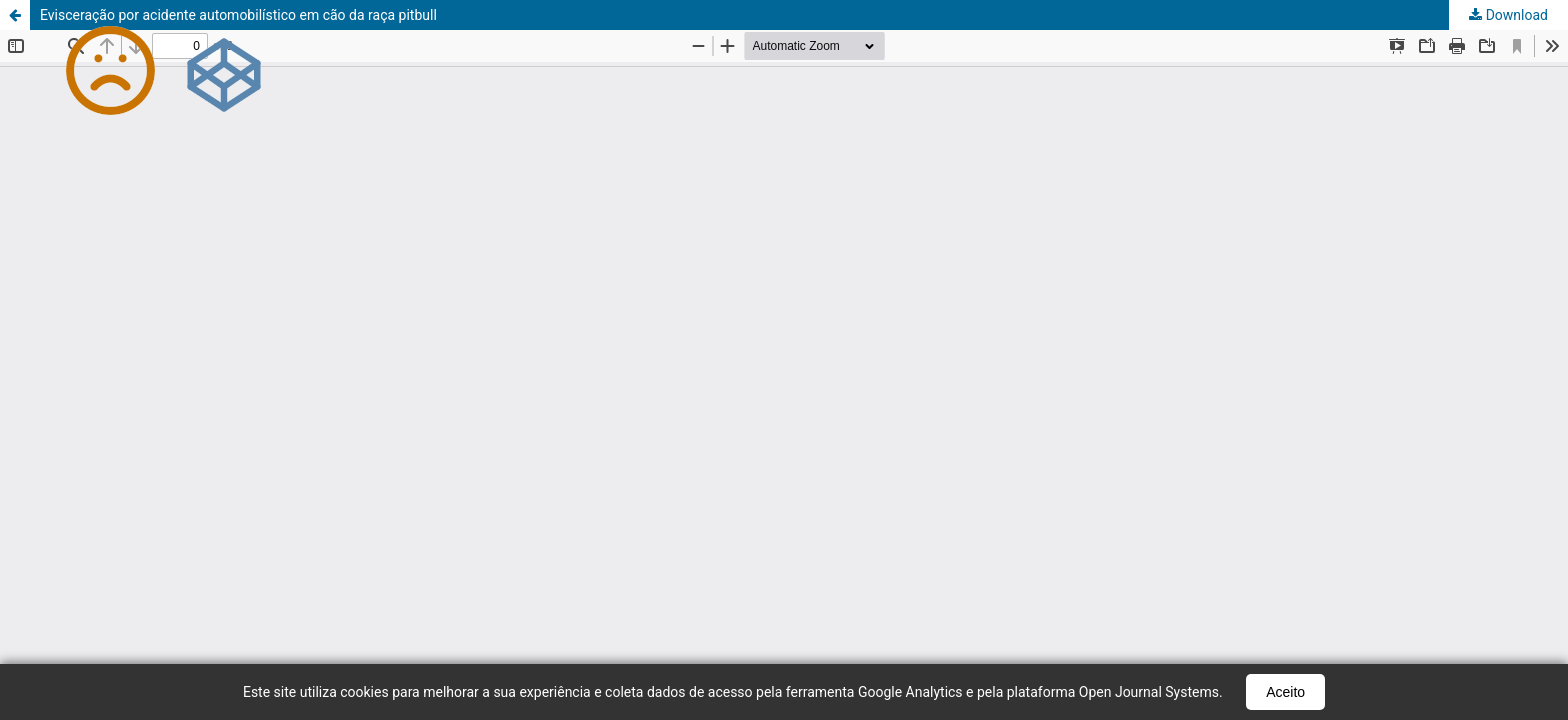 The image size is (1568, 720). Describe the element at coordinates (224, 75) in the screenshot. I see `open CodePen` at that location.